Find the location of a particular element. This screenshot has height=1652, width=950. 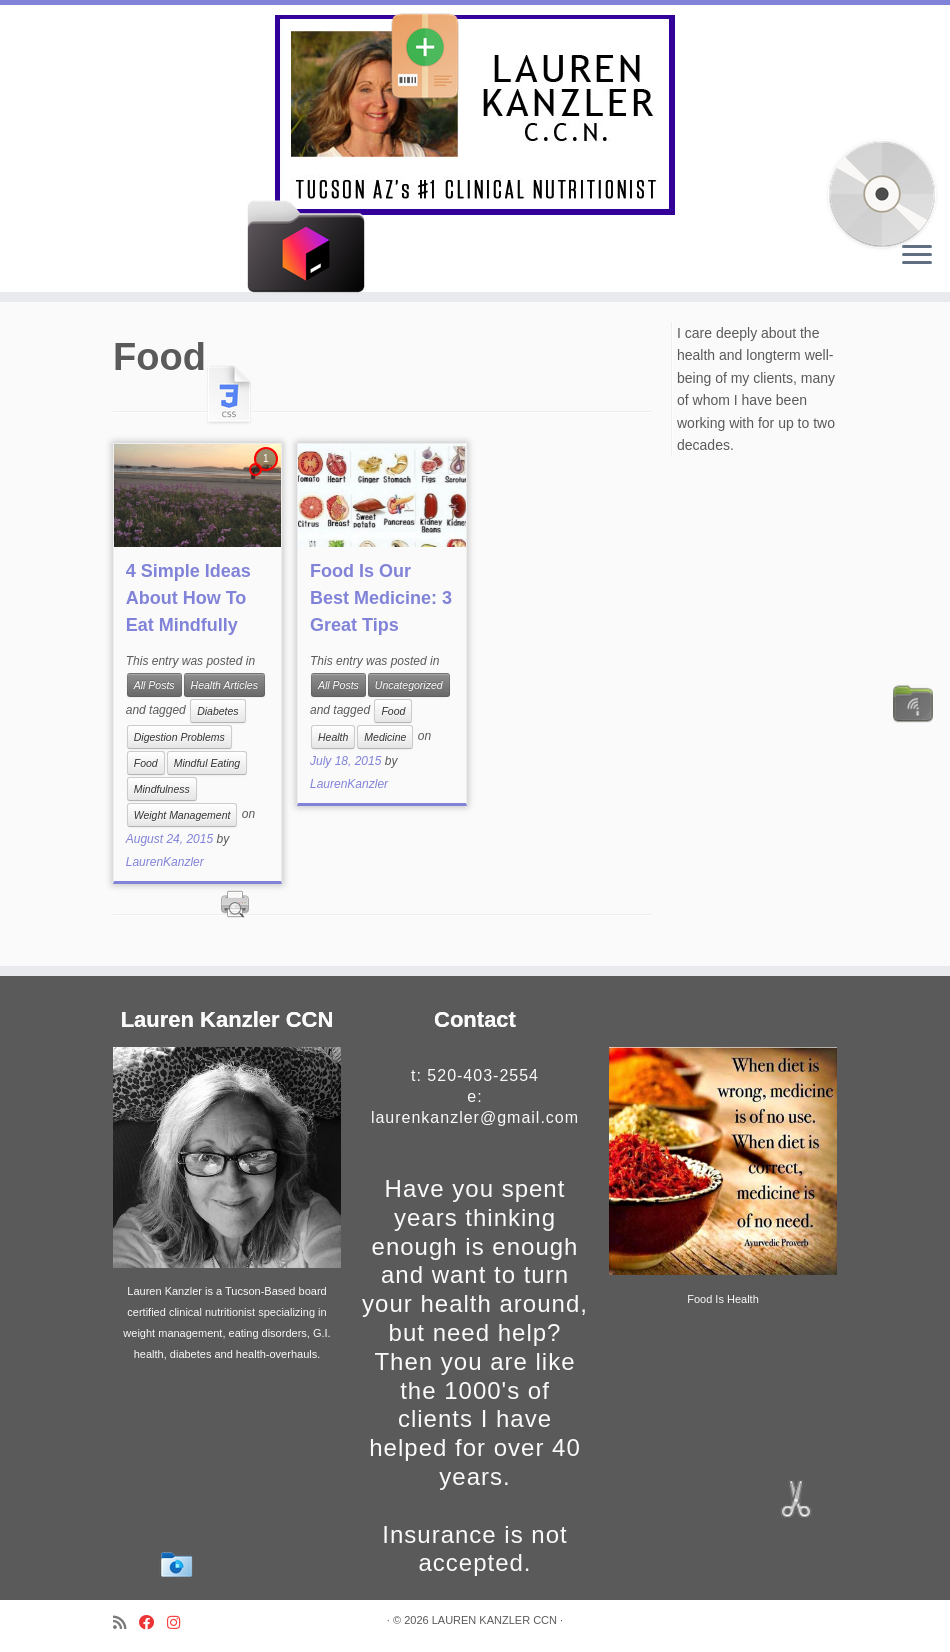

open microsoft dynamics 365 sales folder is located at coordinates (176, 1565).